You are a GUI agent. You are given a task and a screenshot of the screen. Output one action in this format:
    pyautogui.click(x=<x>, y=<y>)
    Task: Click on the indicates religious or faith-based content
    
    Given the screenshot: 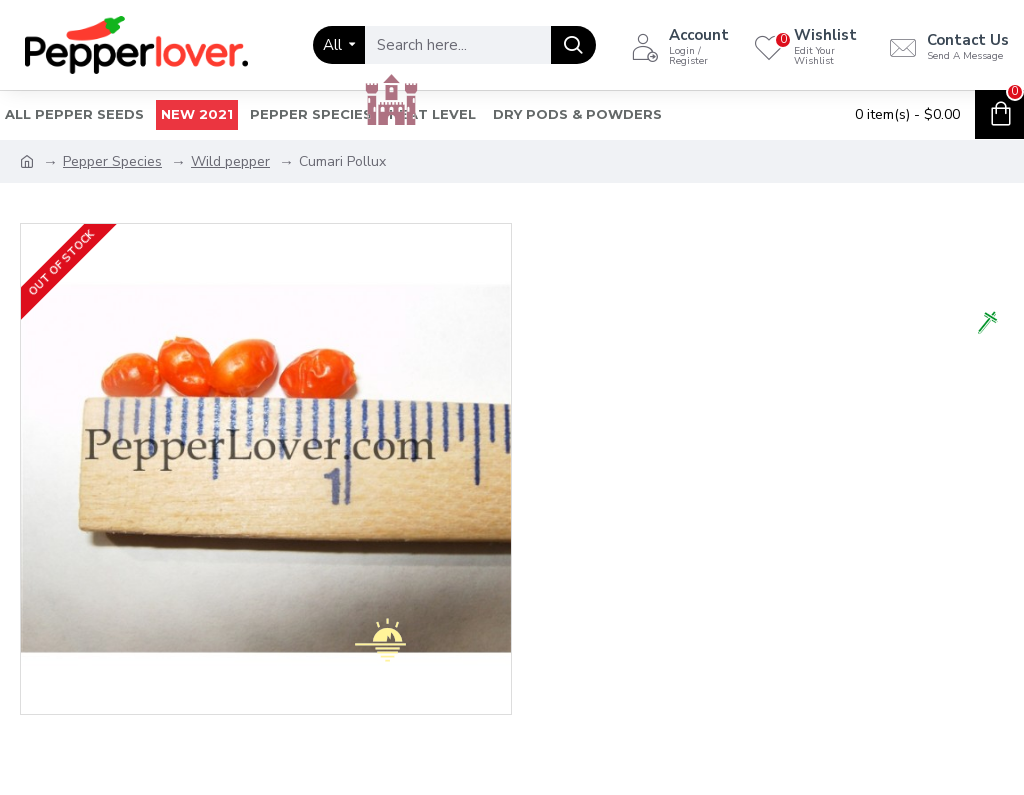 What is the action you would take?
    pyautogui.click(x=988, y=322)
    